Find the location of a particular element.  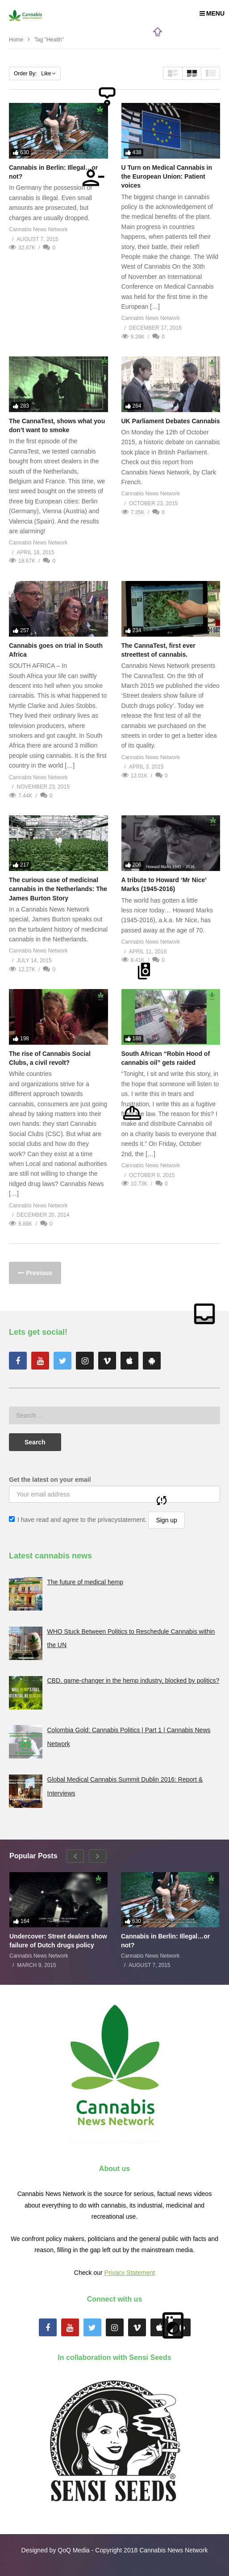

remove a contact or friend is located at coordinates (93, 178).